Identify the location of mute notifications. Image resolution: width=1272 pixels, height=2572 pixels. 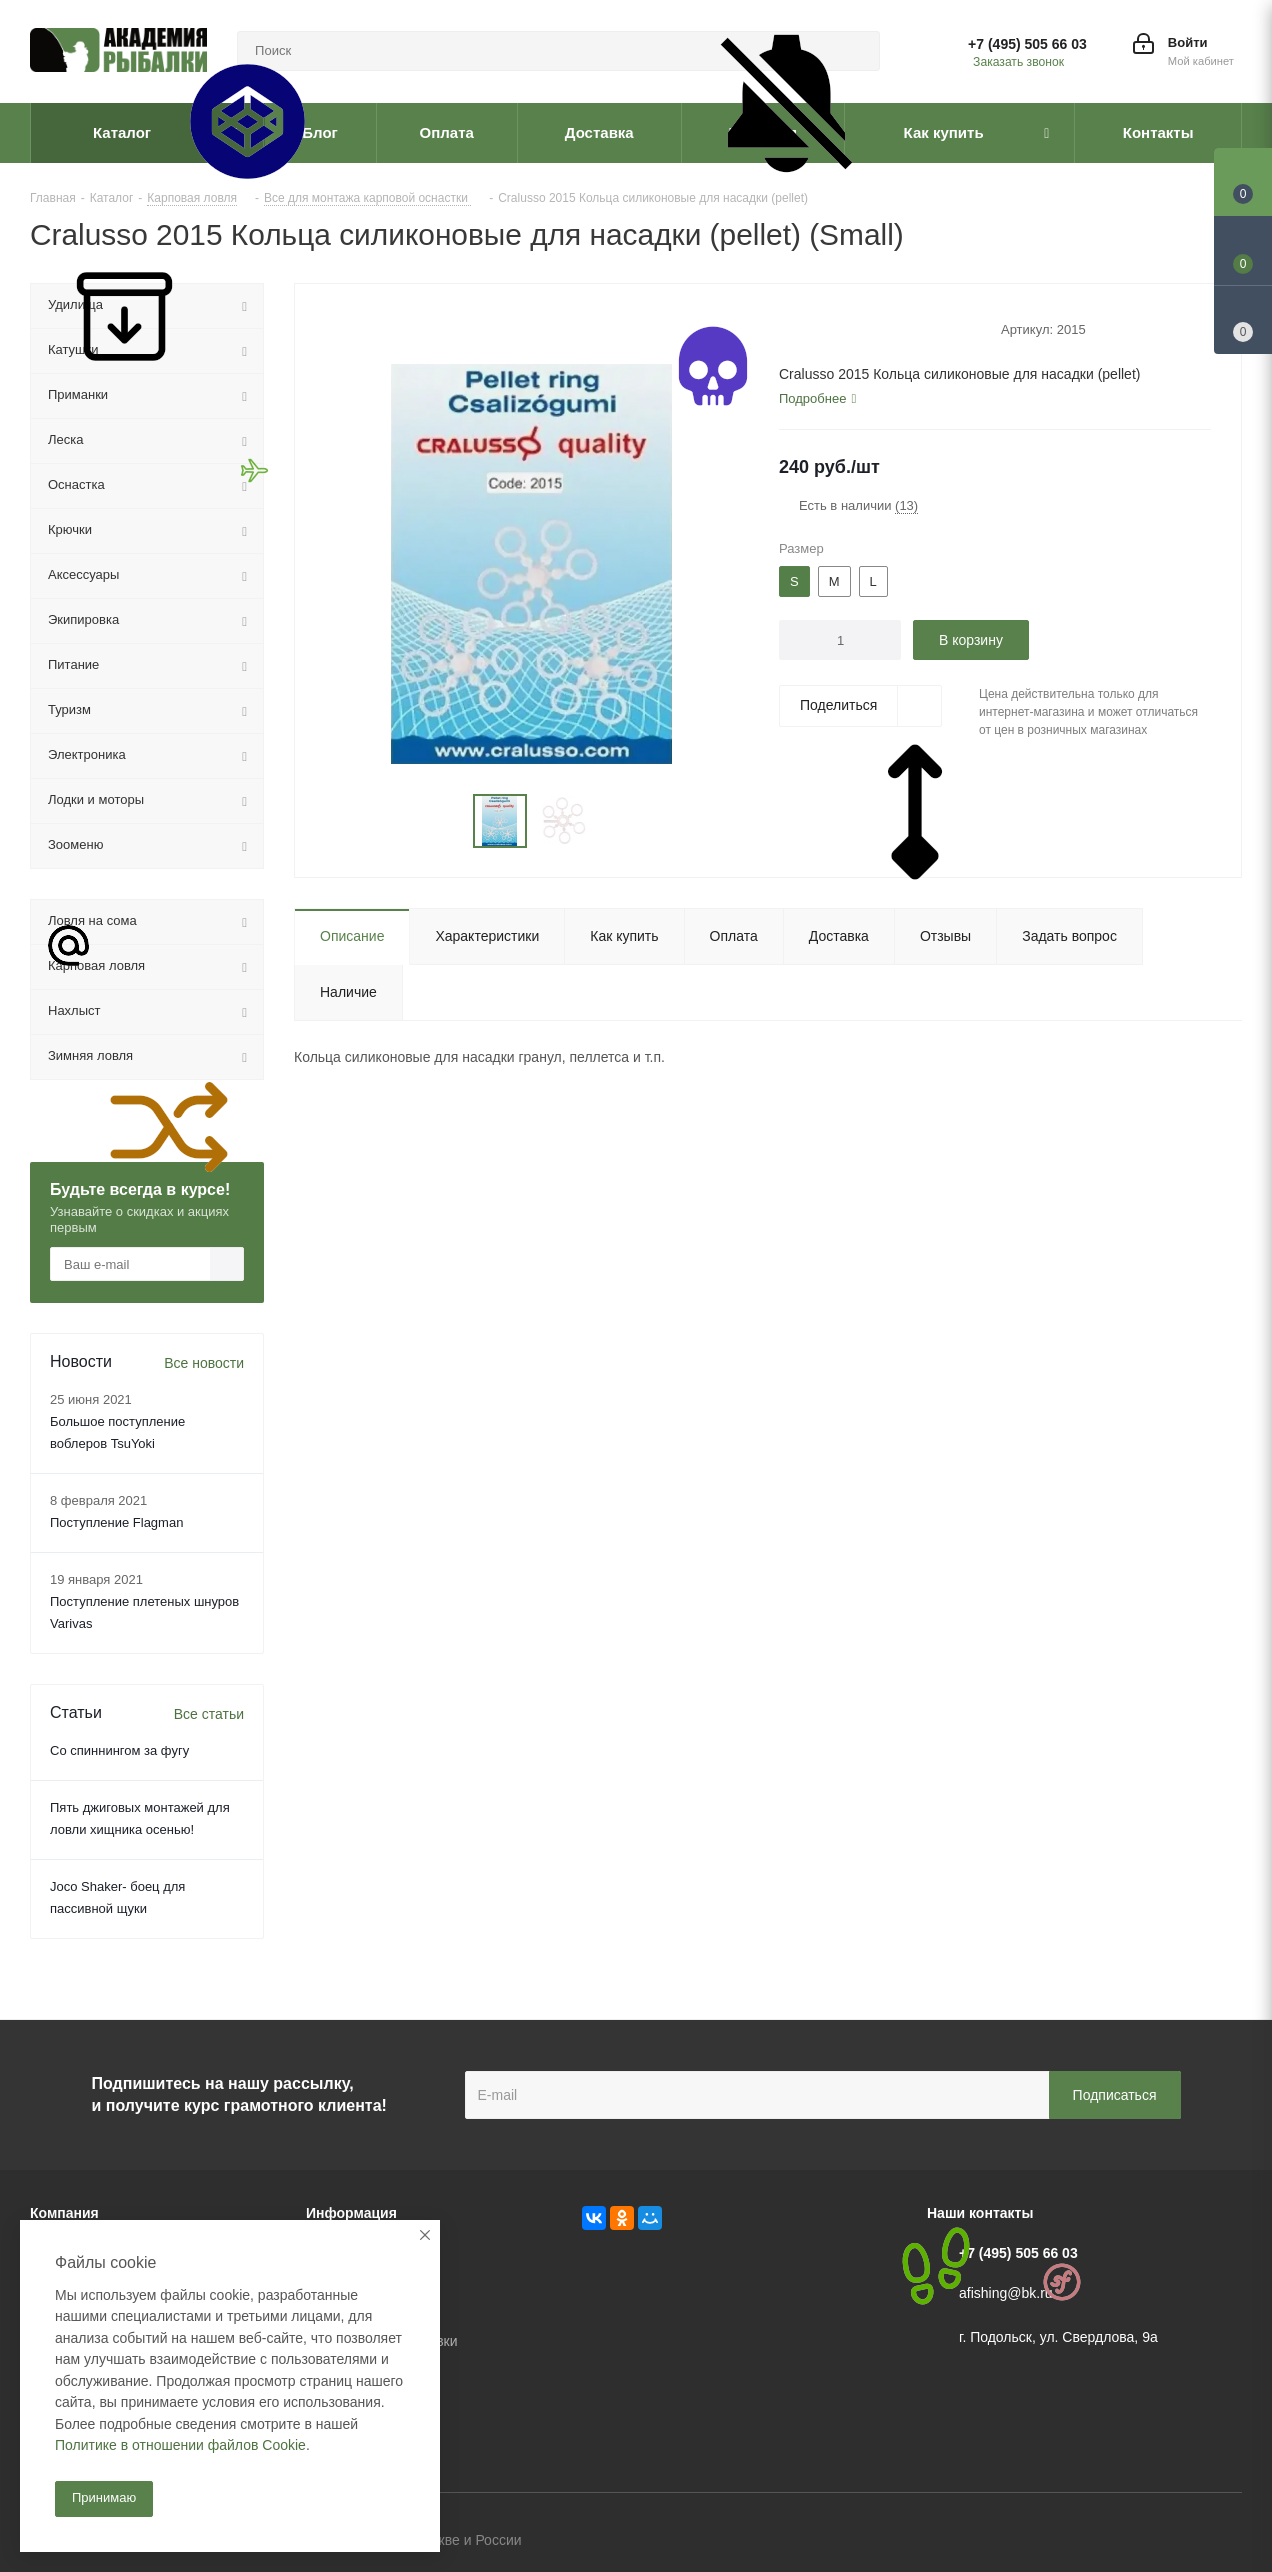
(786, 103).